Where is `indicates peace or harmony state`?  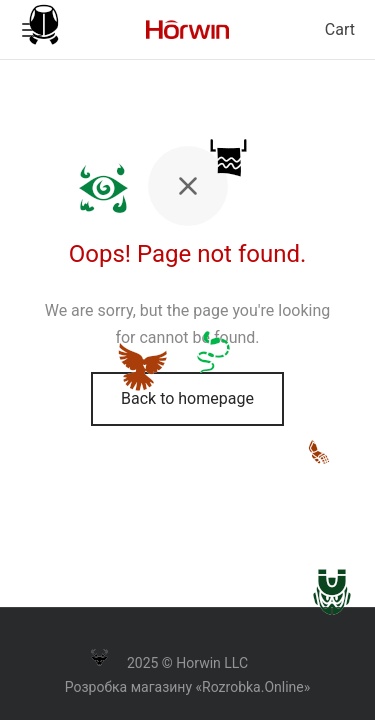 indicates peace or harmony state is located at coordinates (142, 367).